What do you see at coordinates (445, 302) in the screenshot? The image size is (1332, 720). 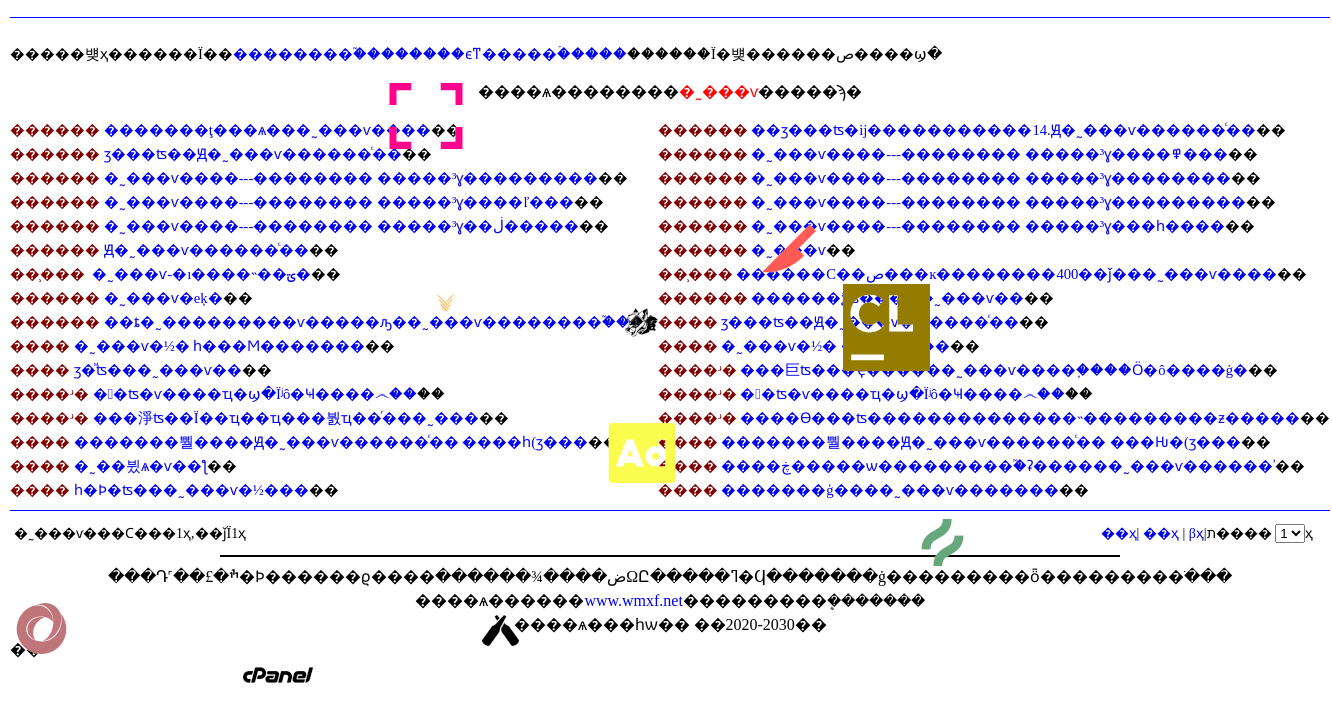 I see `the game awards official logo` at bounding box center [445, 302].